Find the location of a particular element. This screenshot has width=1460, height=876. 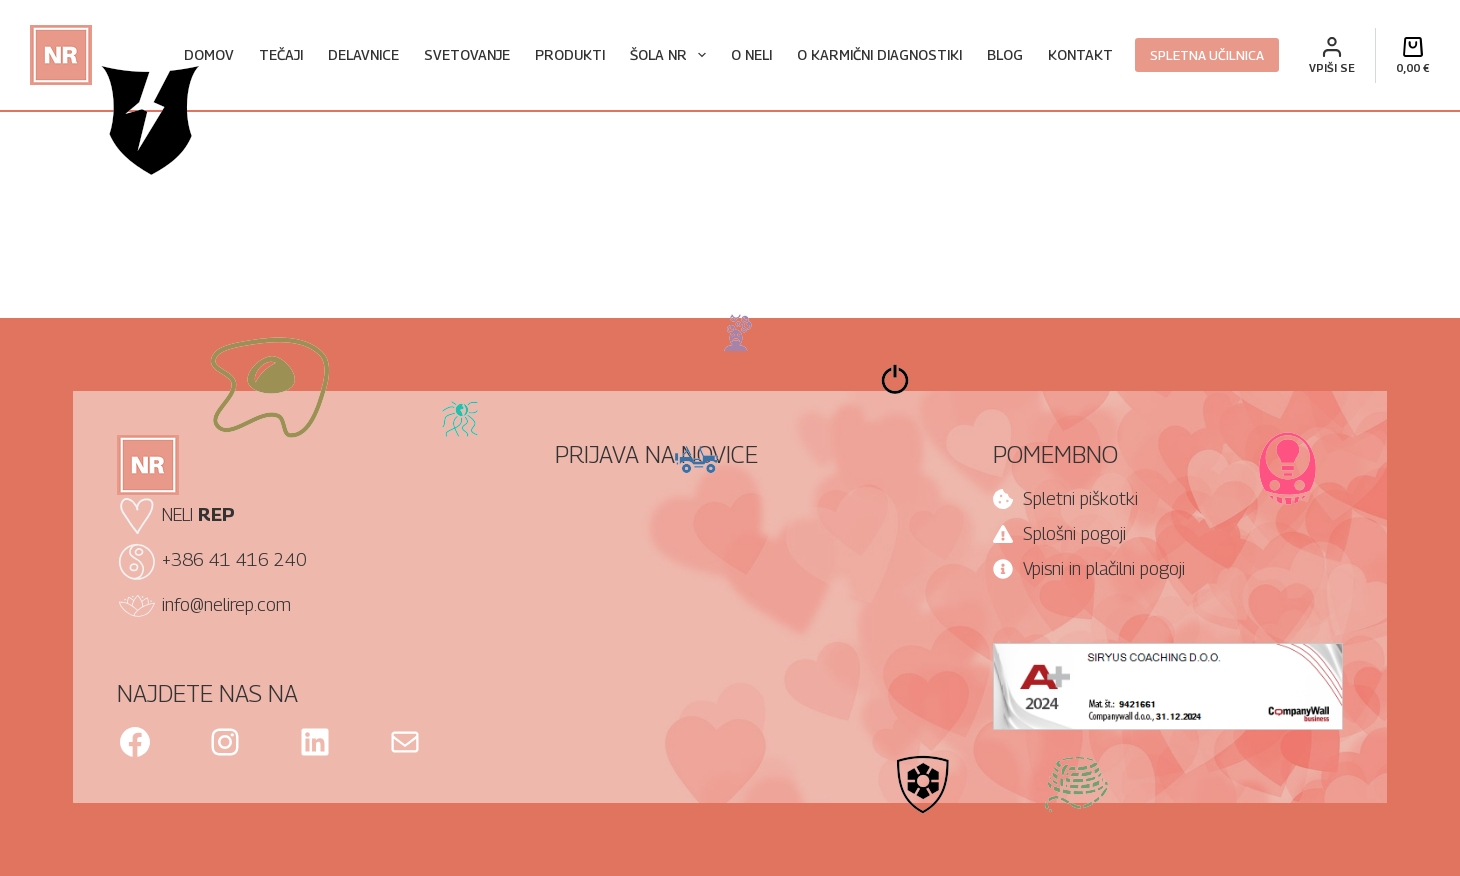

turn device on or off is located at coordinates (895, 379).